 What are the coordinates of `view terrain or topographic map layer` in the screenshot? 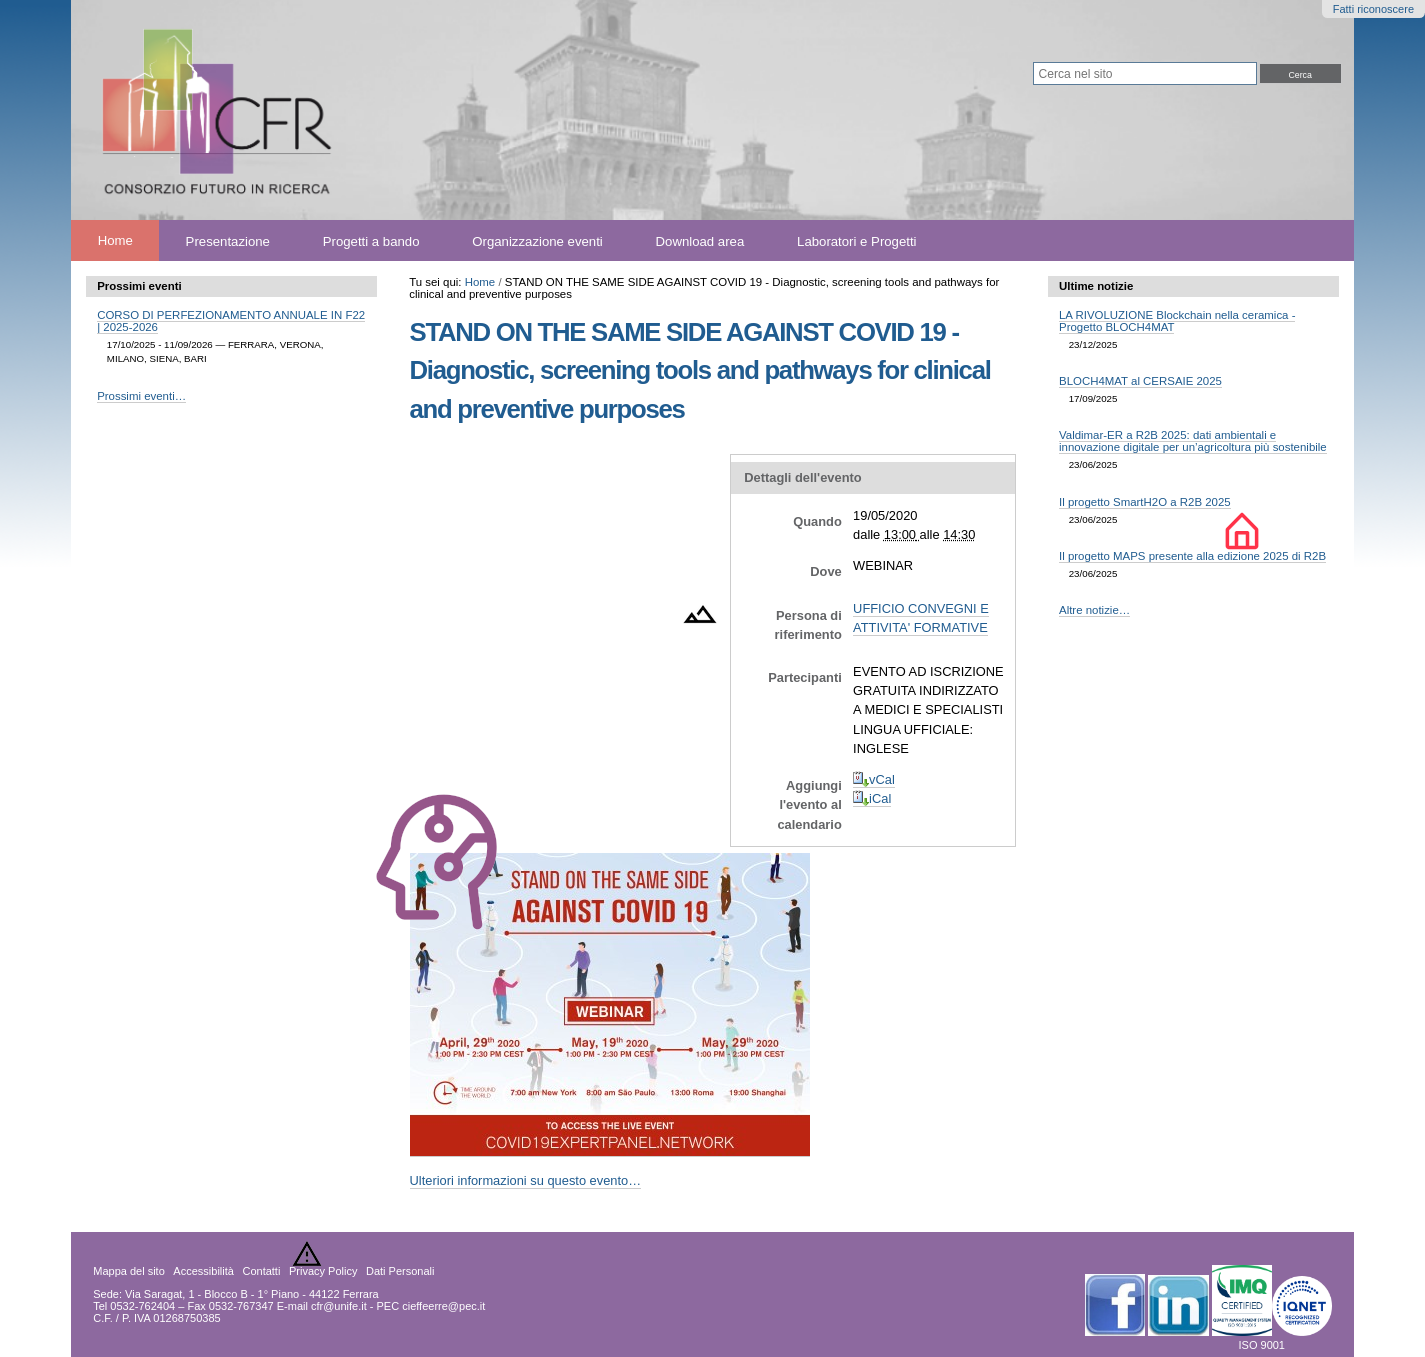 It's located at (700, 614).